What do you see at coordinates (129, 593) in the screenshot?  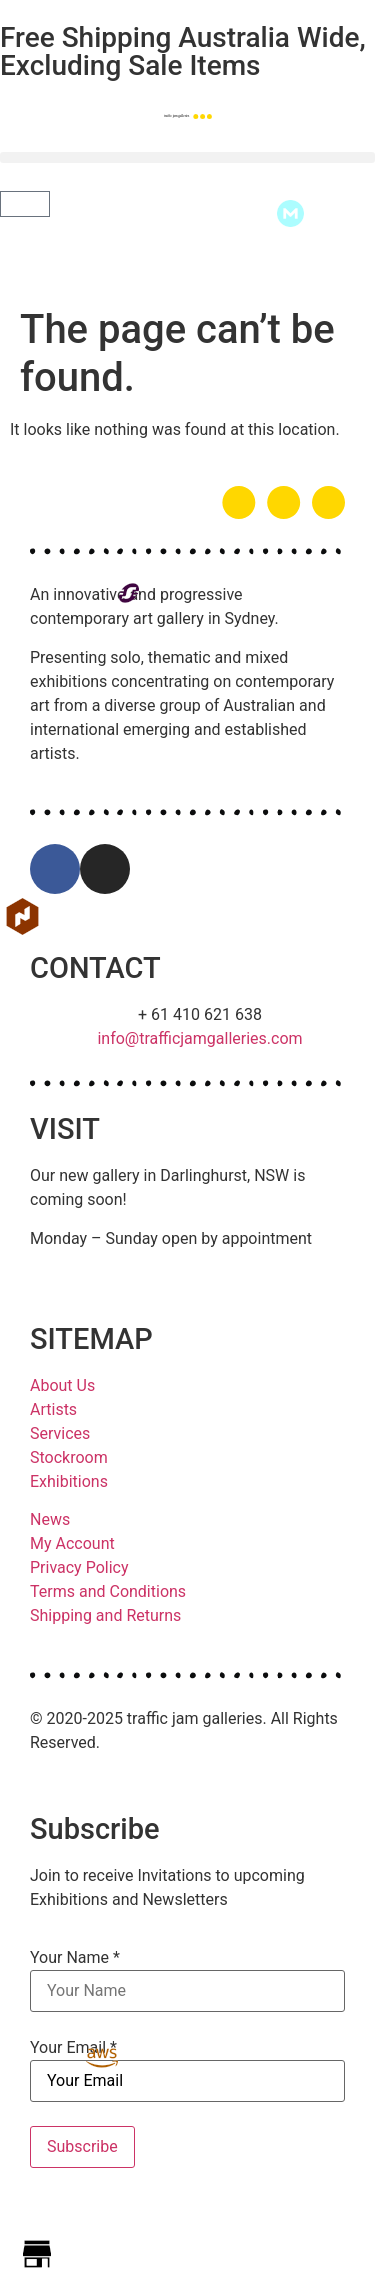 I see `Schneider Electric company logo` at bounding box center [129, 593].